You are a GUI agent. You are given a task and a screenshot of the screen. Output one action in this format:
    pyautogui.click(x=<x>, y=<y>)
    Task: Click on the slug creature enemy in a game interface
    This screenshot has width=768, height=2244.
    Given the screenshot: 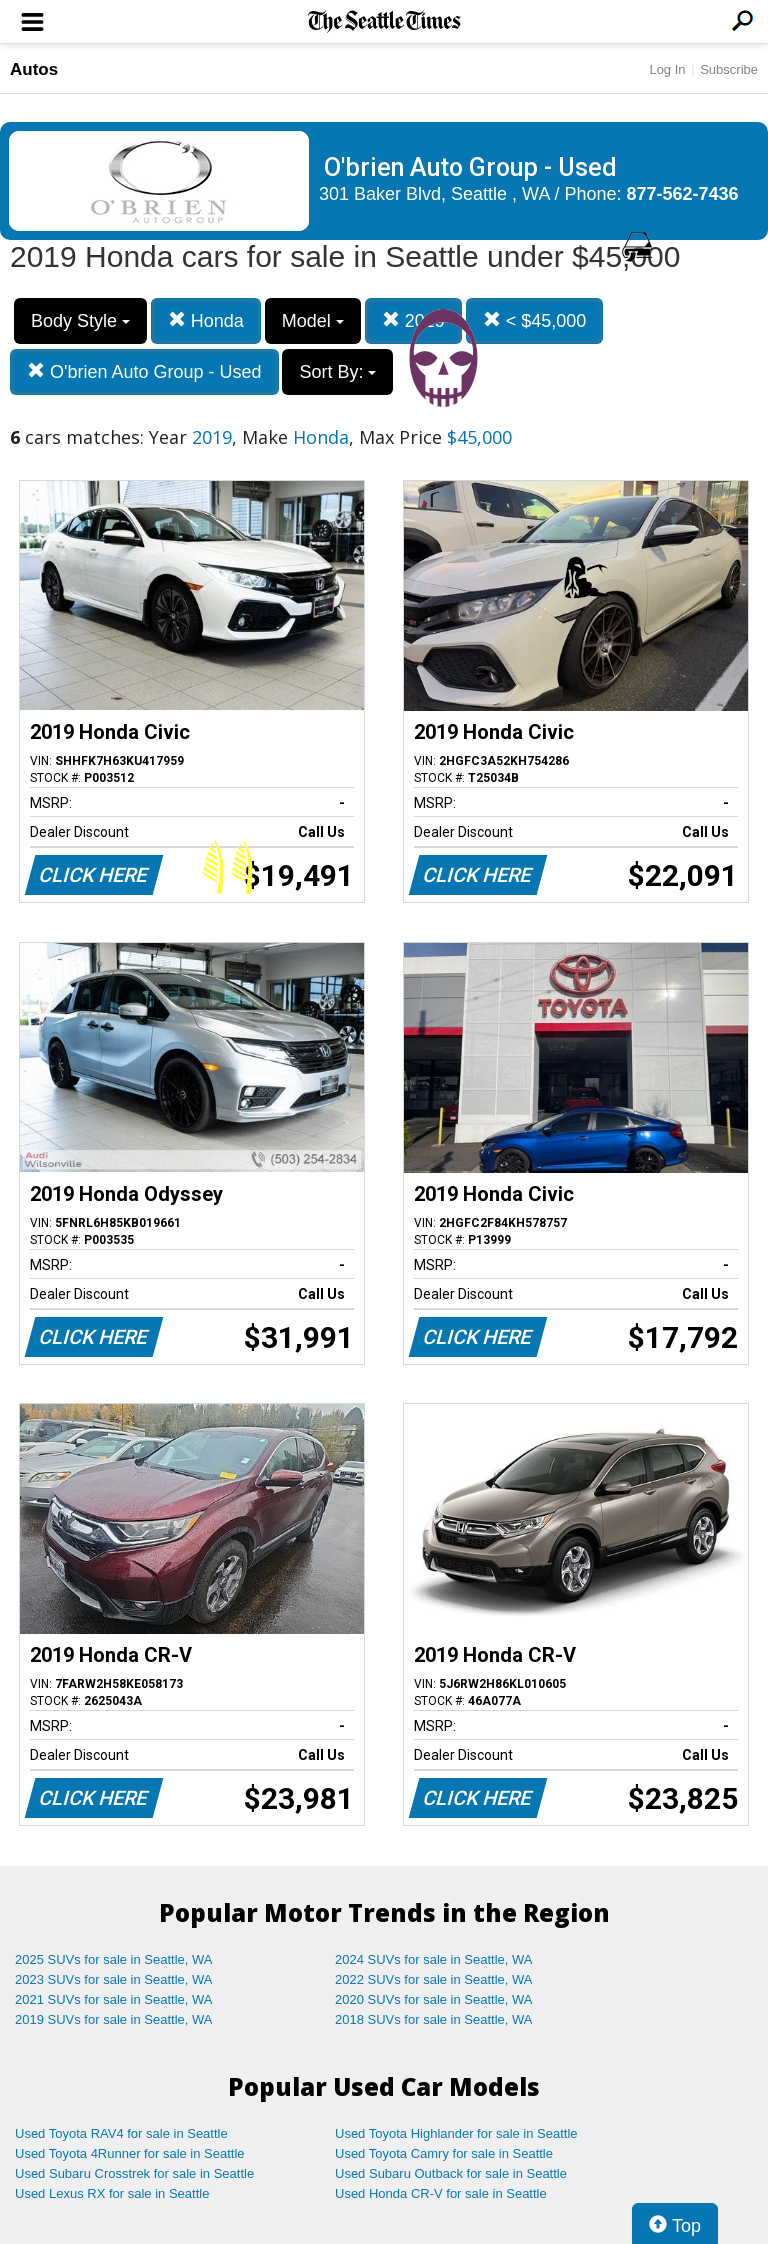 What is the action you would take?
    pyautogui.click(x=587, y=577)
    